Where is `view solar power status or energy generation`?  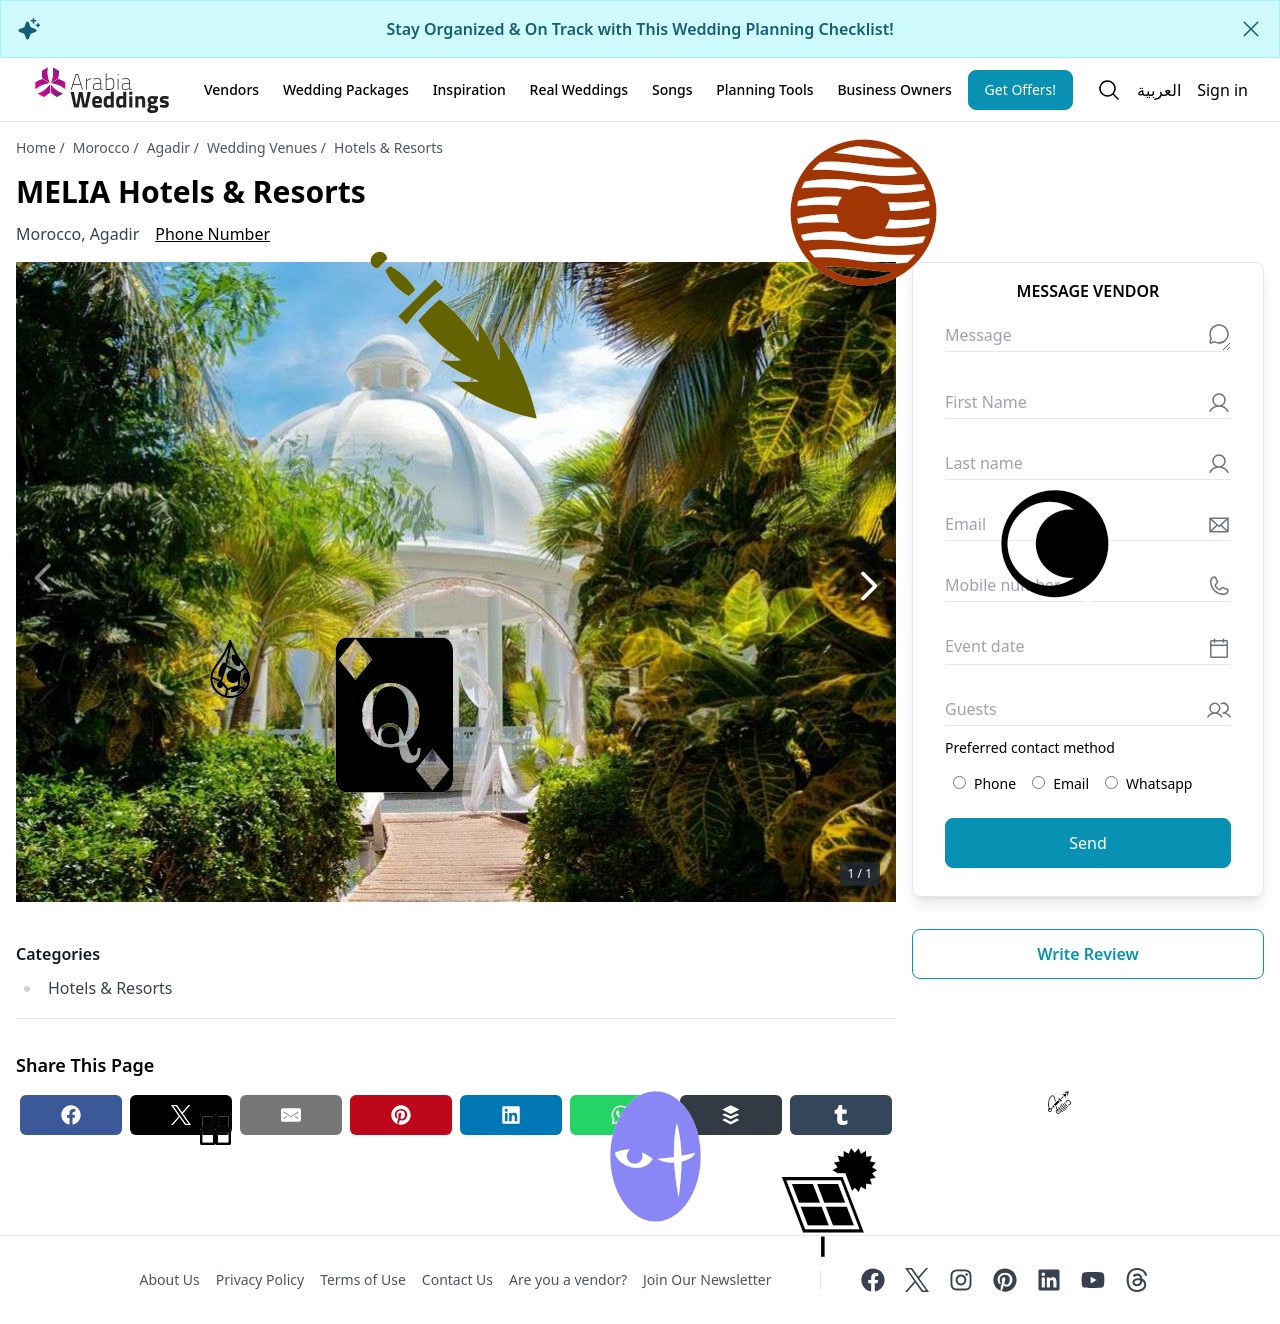 view solar power status or energy generation is located at coordinates (829, 1202).